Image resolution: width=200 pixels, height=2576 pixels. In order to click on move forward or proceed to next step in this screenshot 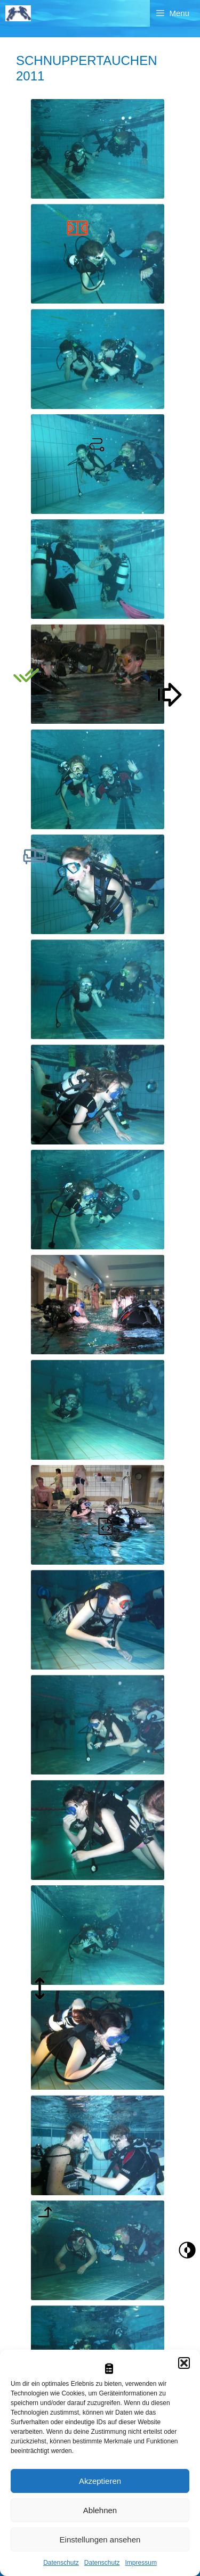, I will do `click(169, 694)`.